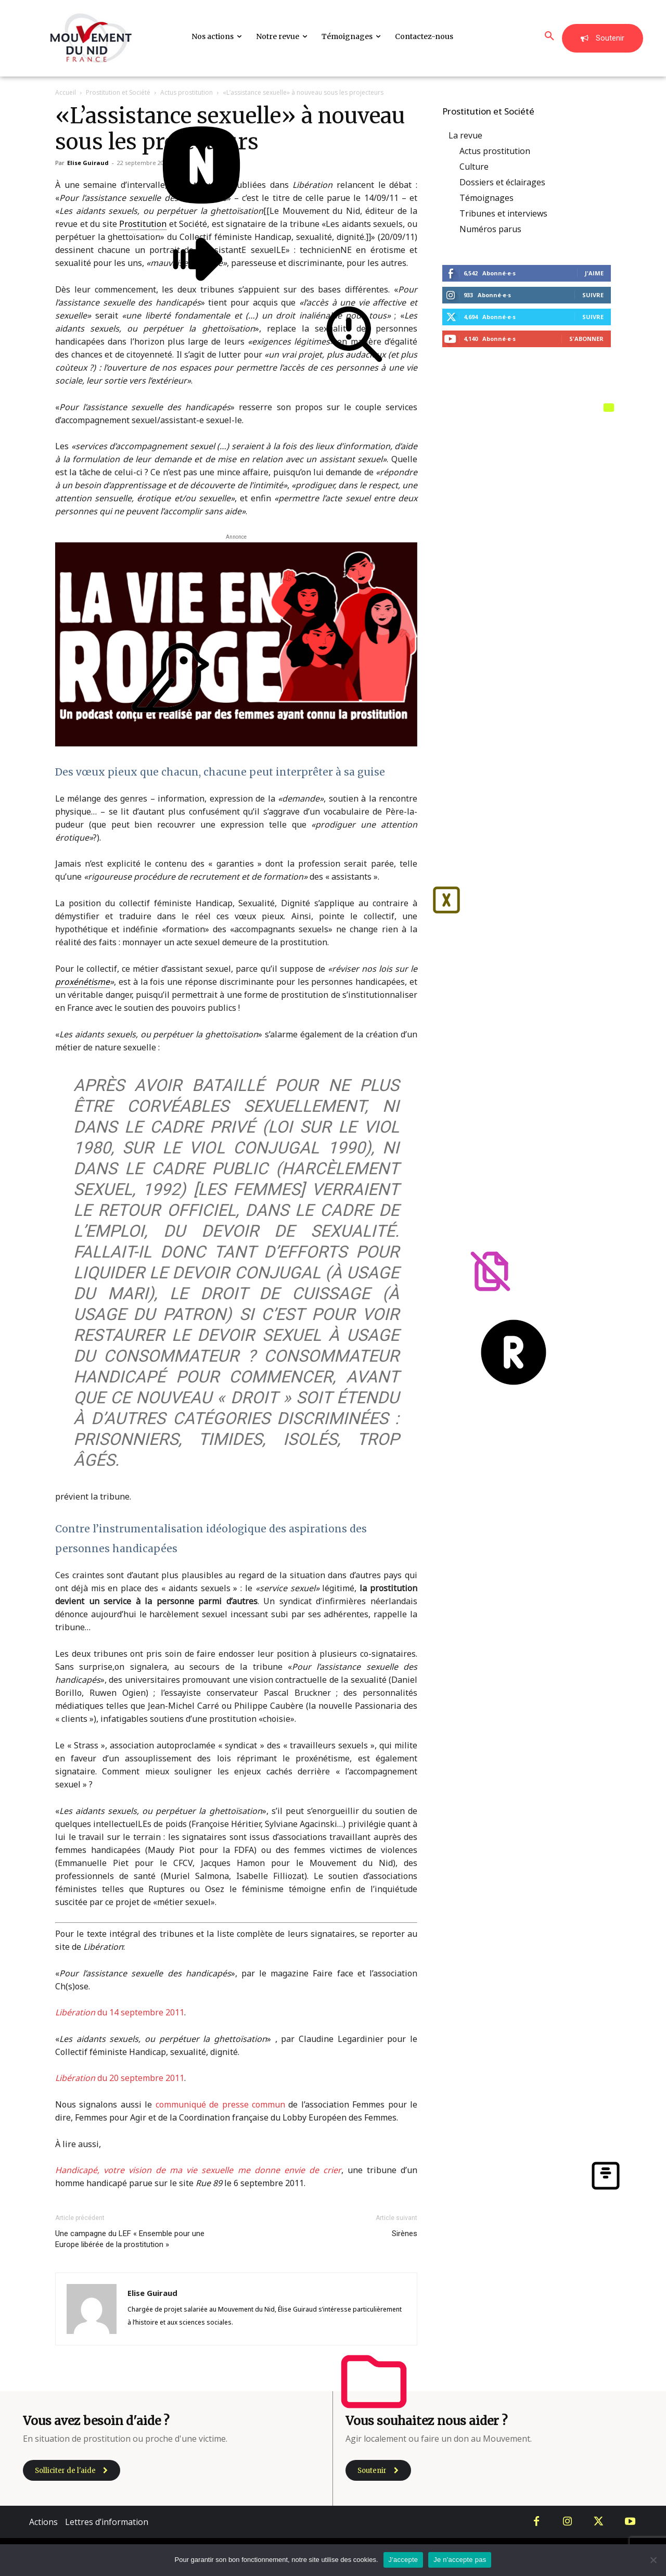 This screenshot has width=666, height=2576. I want to click on search error or warning, so click(354, 334).